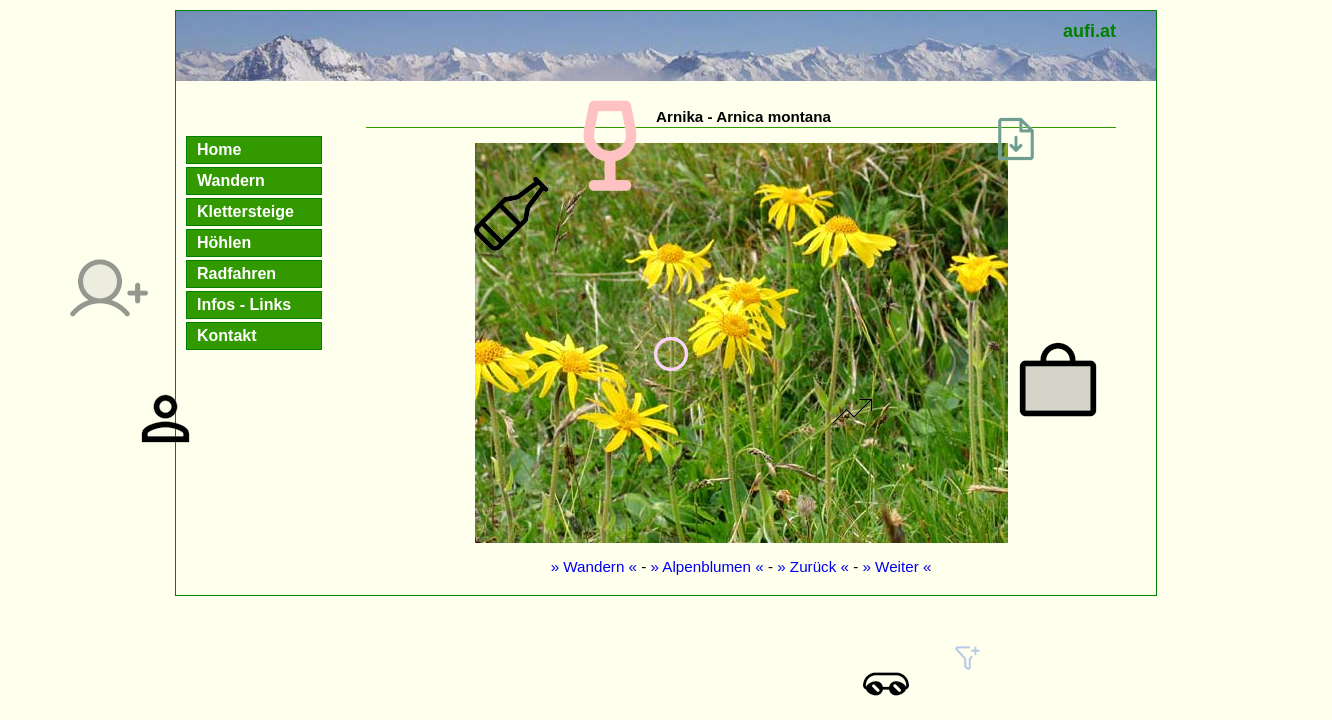 The image size is (1332, 720). What do you see at coordinates (610, 143) in the screenshot?
I see `browse wine or beverage options` at bounding box center [610, 143].